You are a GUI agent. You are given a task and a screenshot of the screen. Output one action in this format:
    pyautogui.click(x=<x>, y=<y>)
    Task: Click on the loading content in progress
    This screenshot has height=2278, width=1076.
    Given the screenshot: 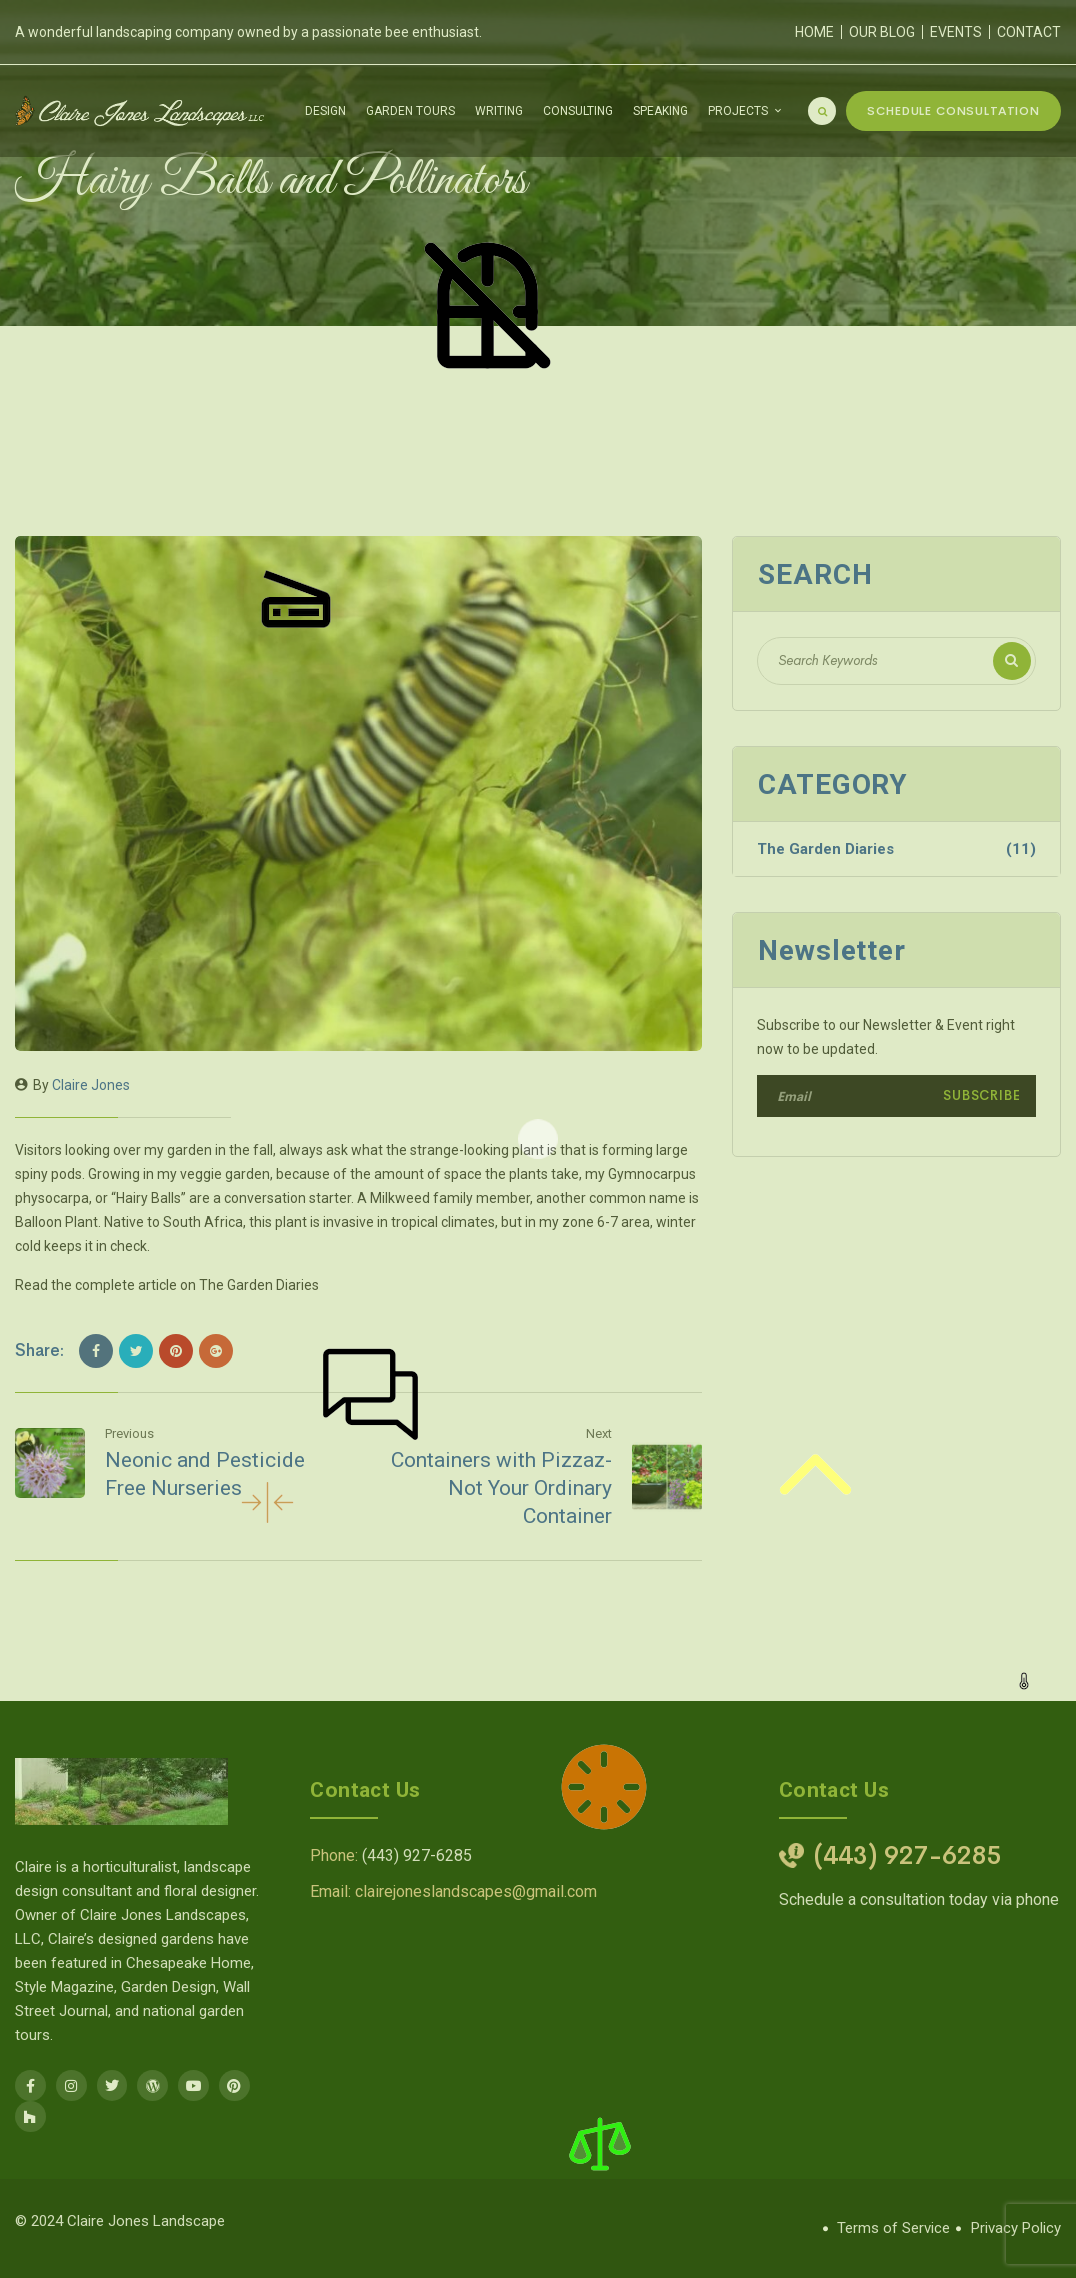 What is the action you would take?
    pyautogui.click(x=604, y=1787)
    